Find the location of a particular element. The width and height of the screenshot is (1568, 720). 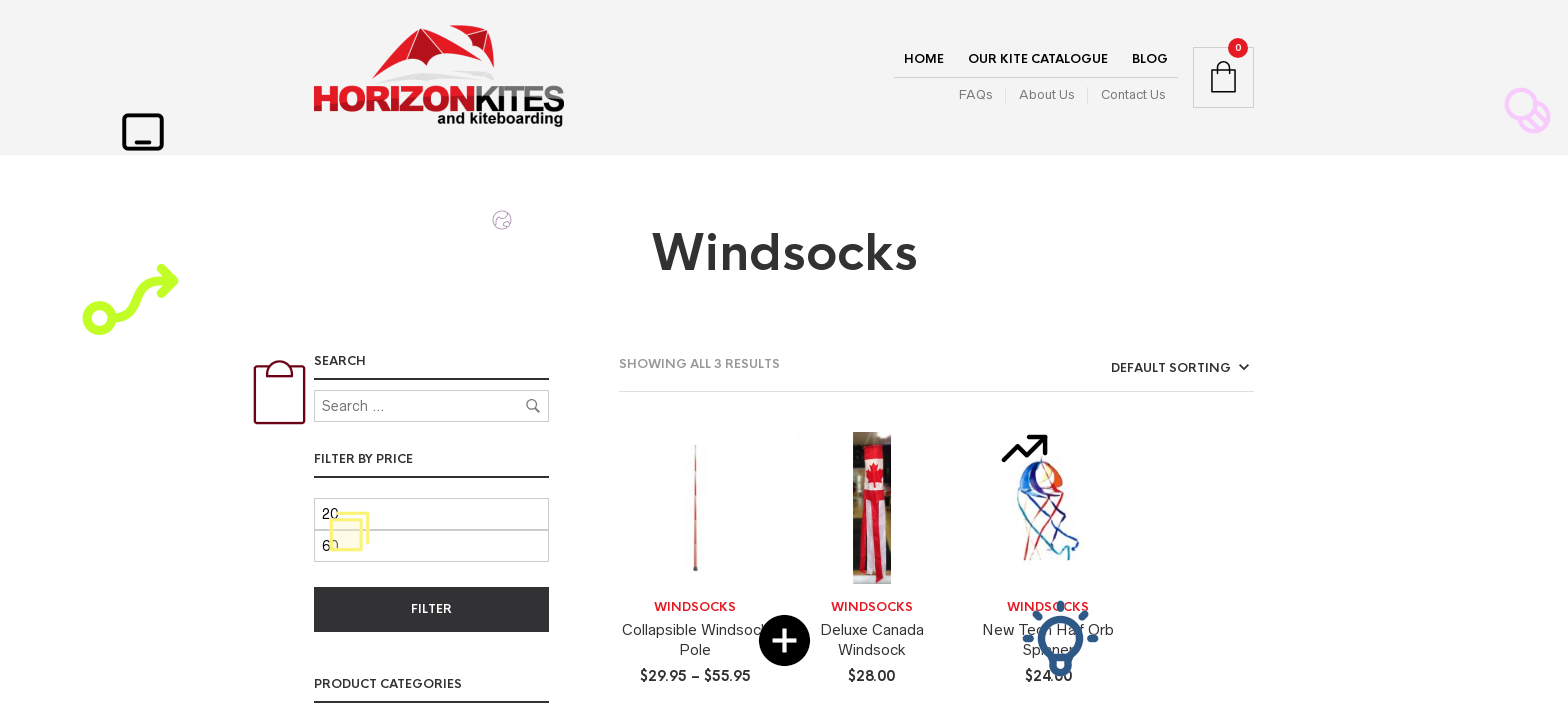

switch to international or global settings is located at coordinates (502, 220).